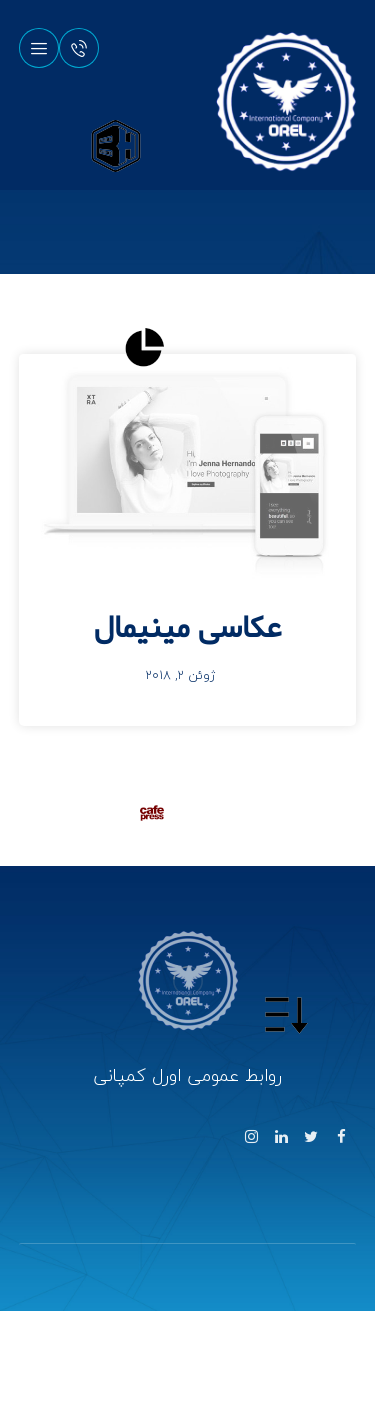 This screenshot has width=375, height=1411. I want to click on visit bisecthosting website, so click(116, 146).